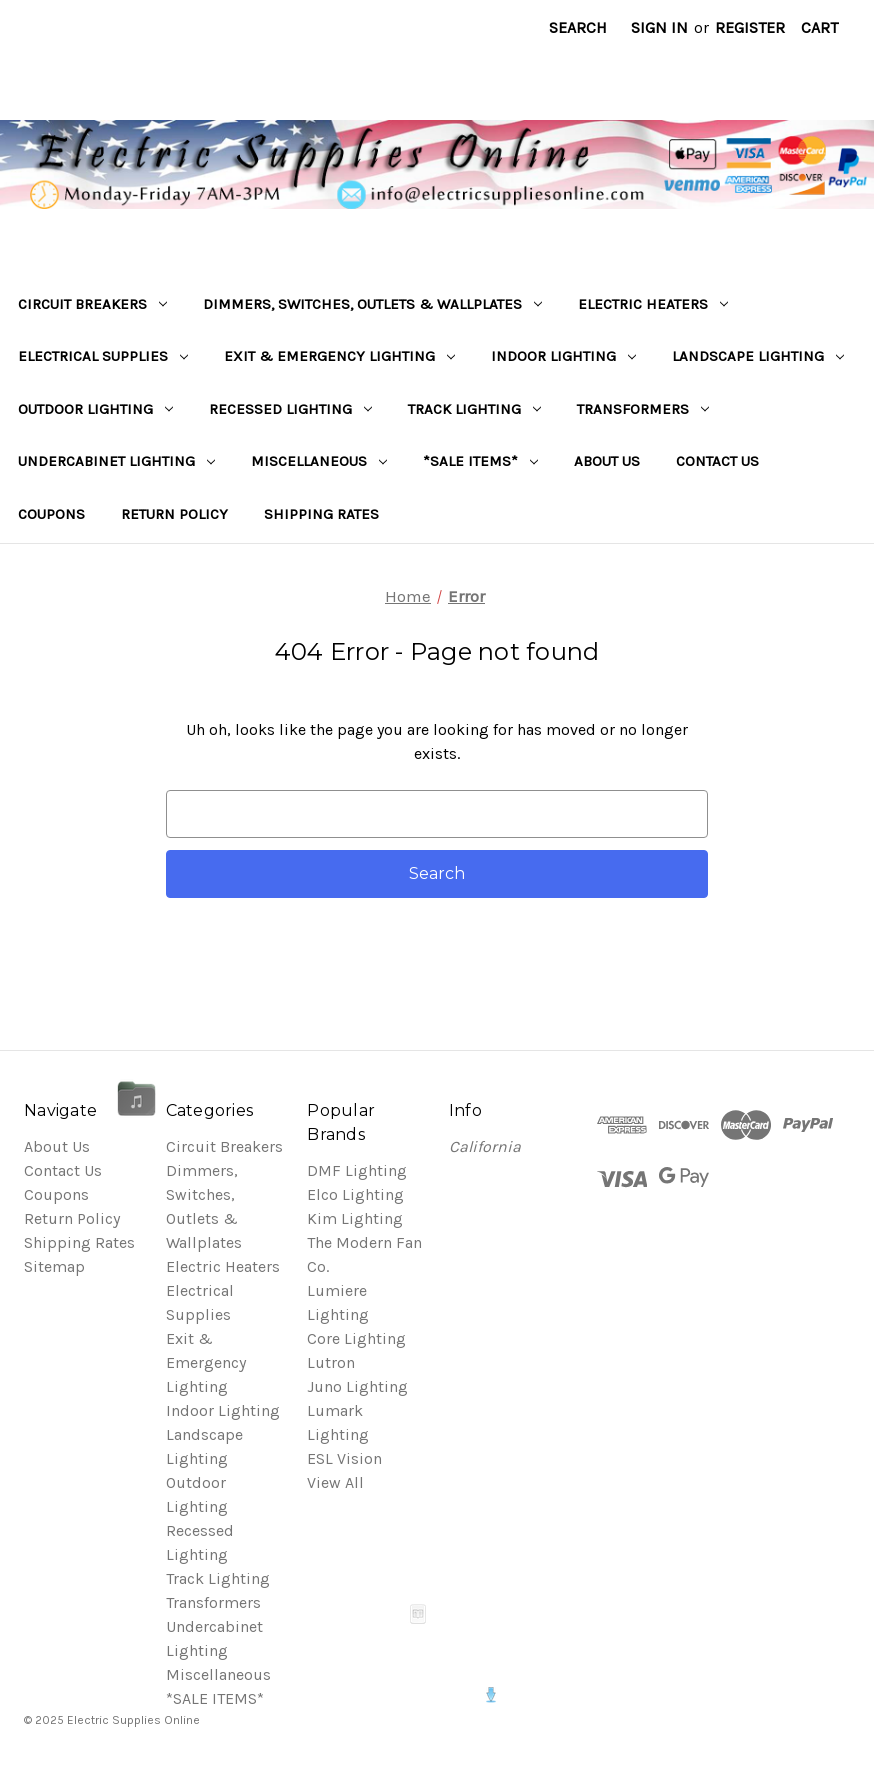 The width and height of the screenshot is (874, 1777). I want to click on open your music folder, so click(136, 1098).